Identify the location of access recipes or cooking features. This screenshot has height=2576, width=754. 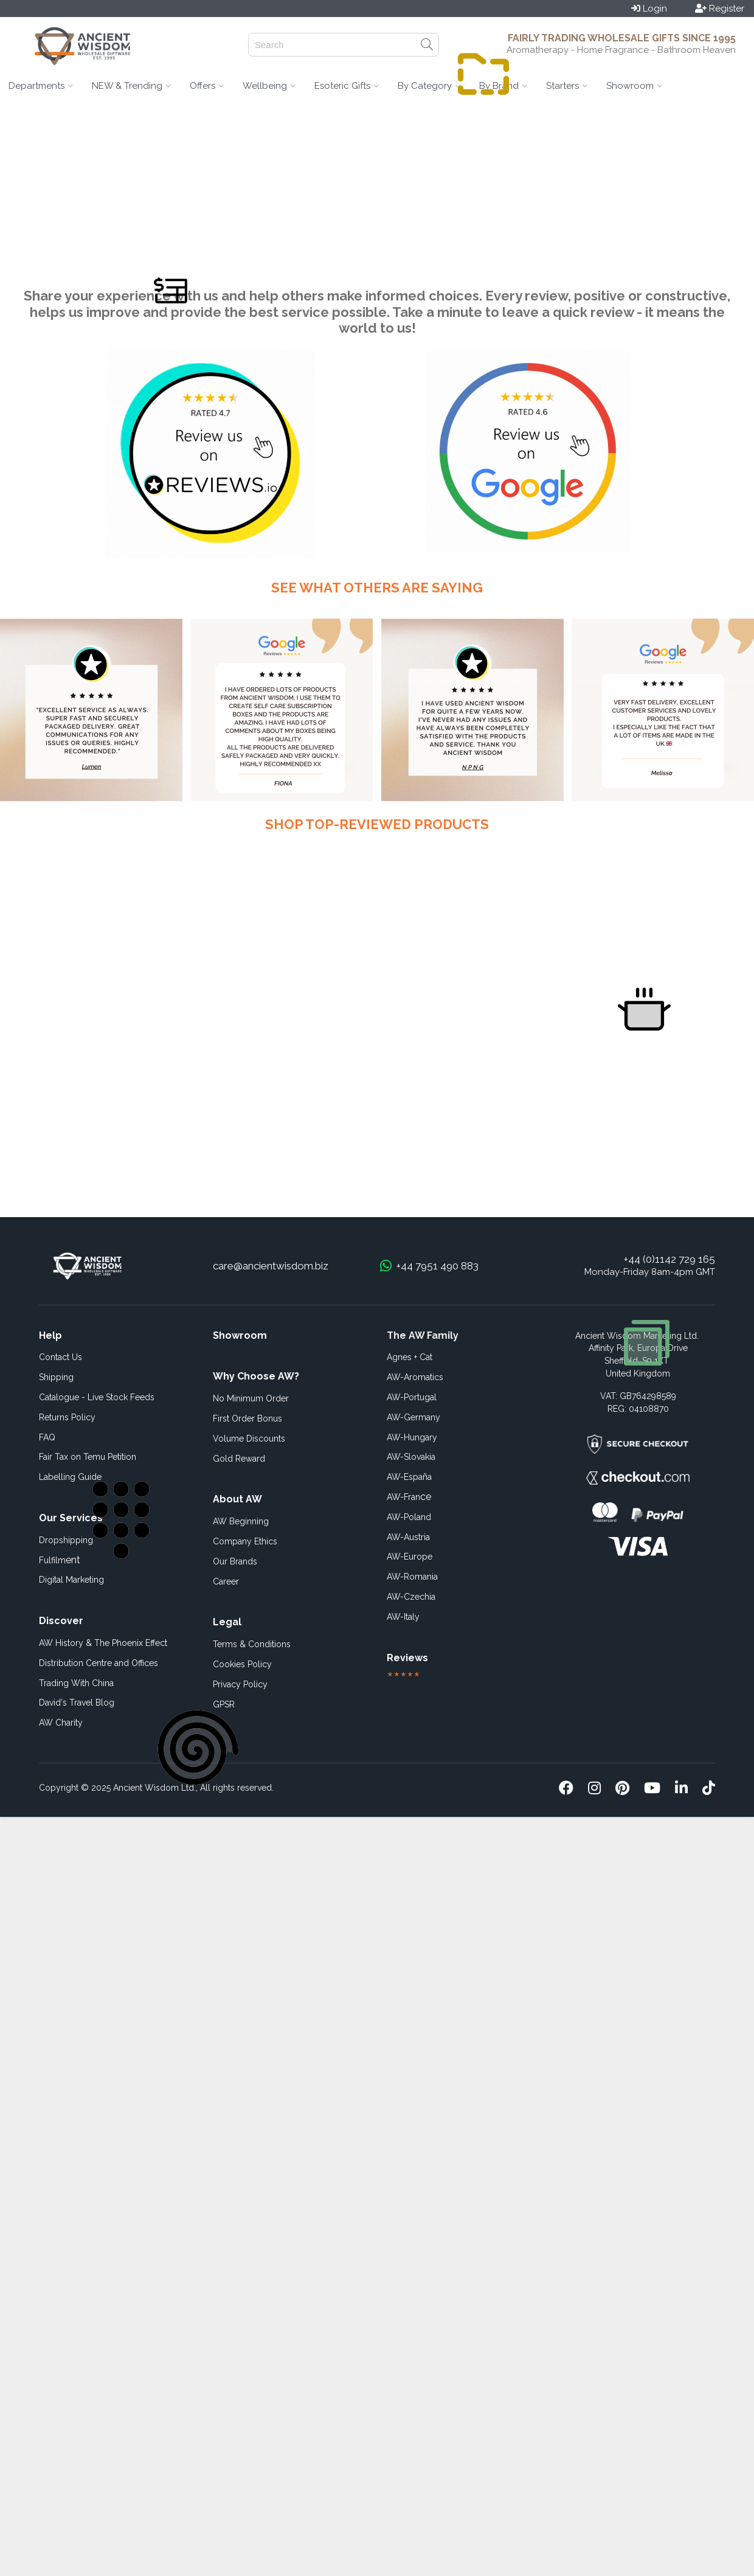
(644, 1012).